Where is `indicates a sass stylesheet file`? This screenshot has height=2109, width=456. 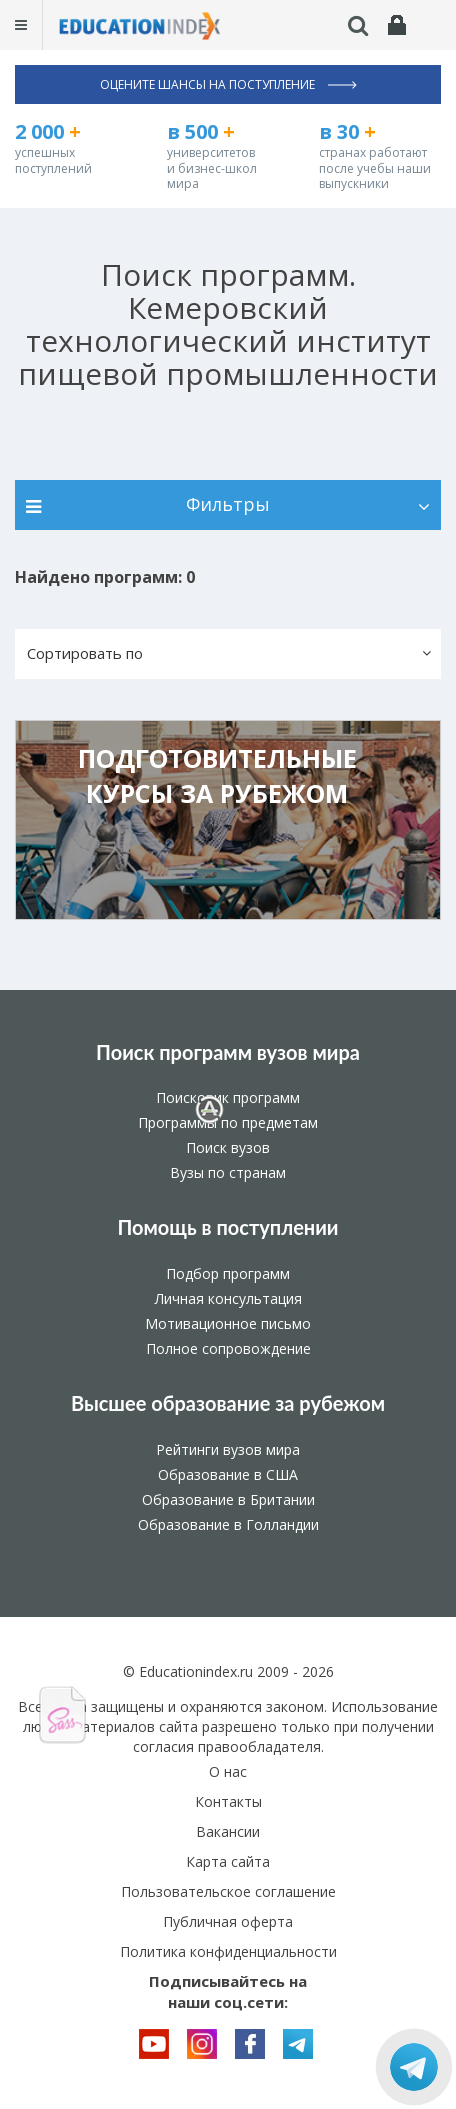
indicates a sass stylesheet file is located at coordinates (62, 1714).